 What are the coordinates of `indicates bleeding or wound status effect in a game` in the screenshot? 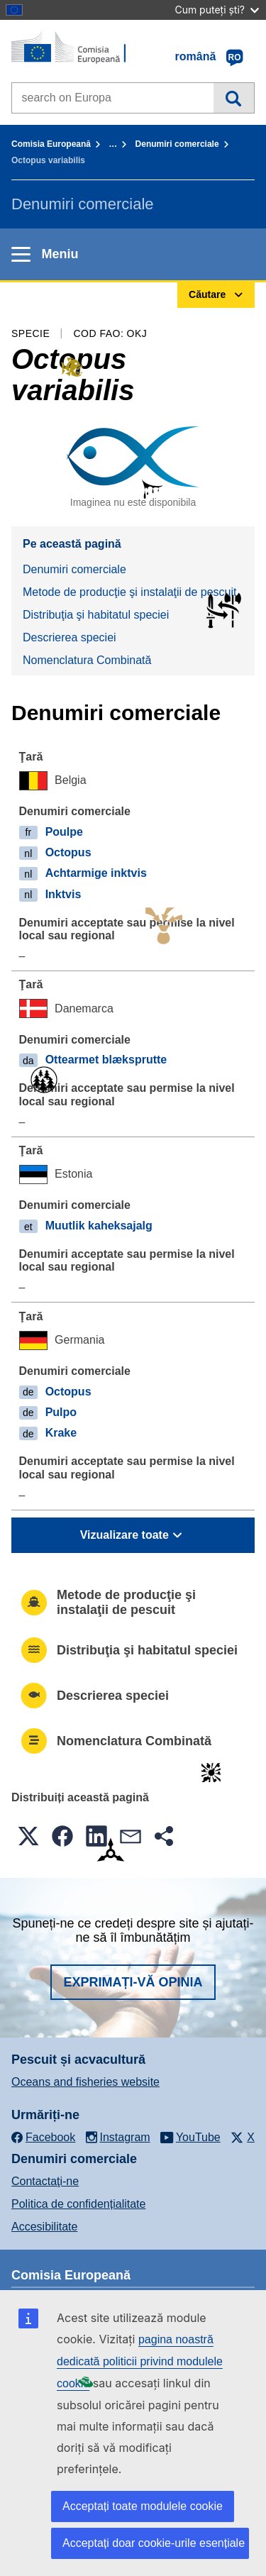 It's located at (152, 488).